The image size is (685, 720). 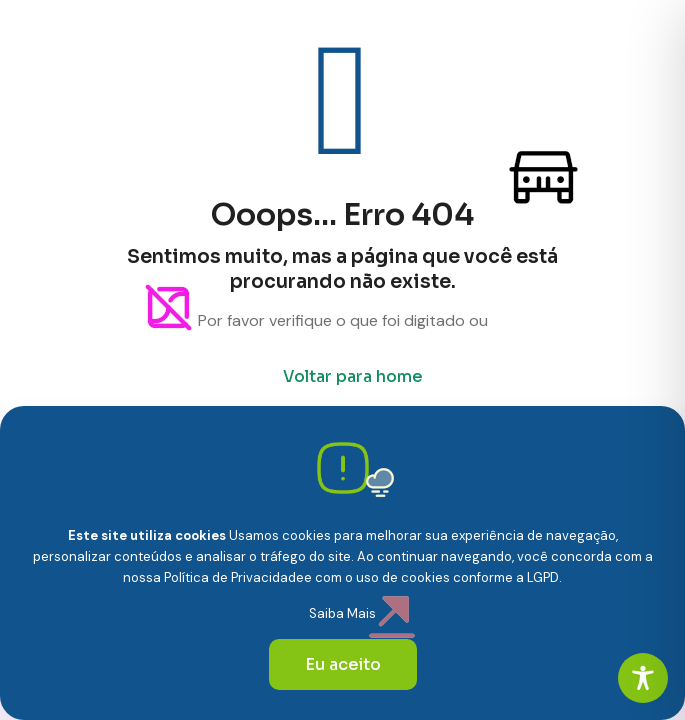 I want to click on indicates foggy weather conditions, so click(x=380, y=482).